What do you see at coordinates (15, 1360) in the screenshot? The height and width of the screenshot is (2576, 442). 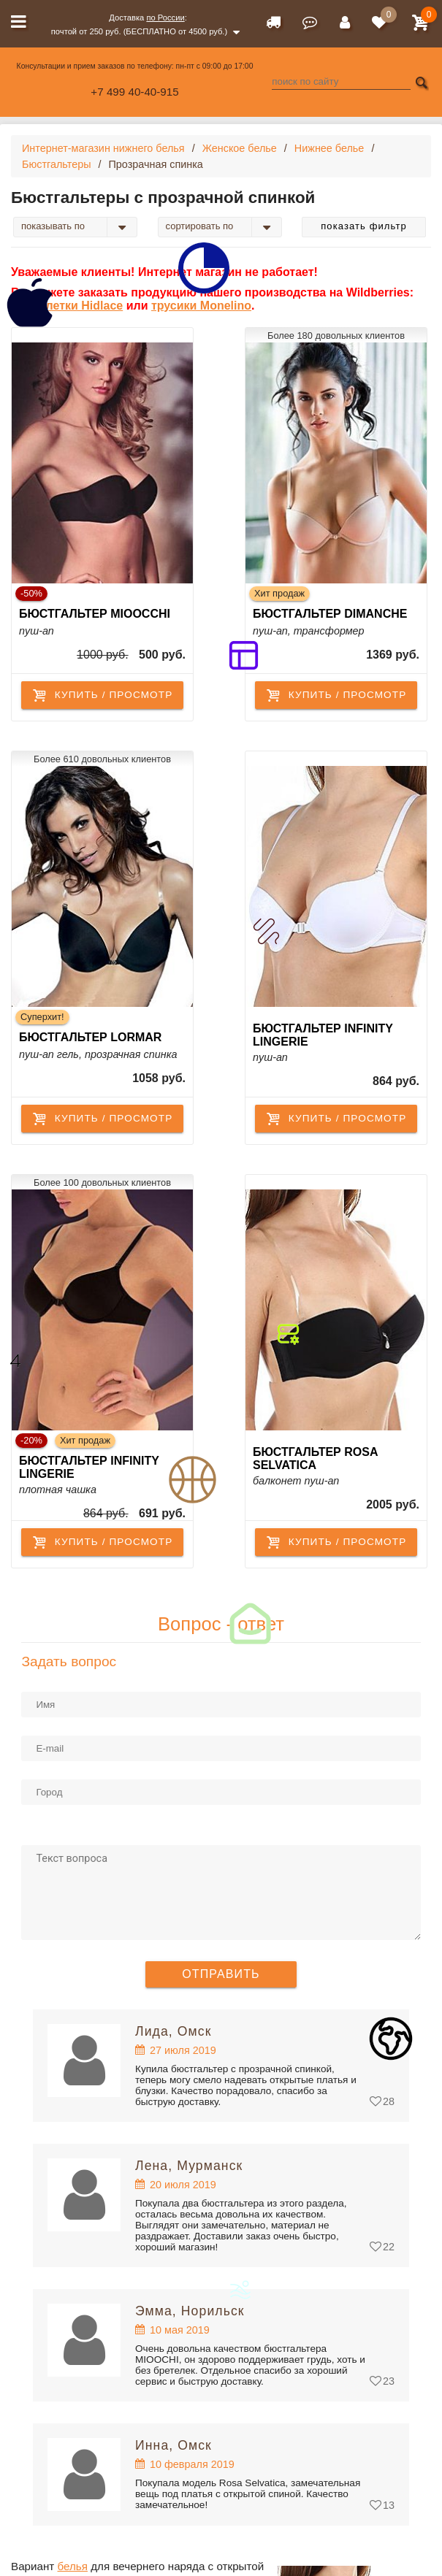 I see `indicates step four in a multi-step process` at bounding box center [15, 1360].